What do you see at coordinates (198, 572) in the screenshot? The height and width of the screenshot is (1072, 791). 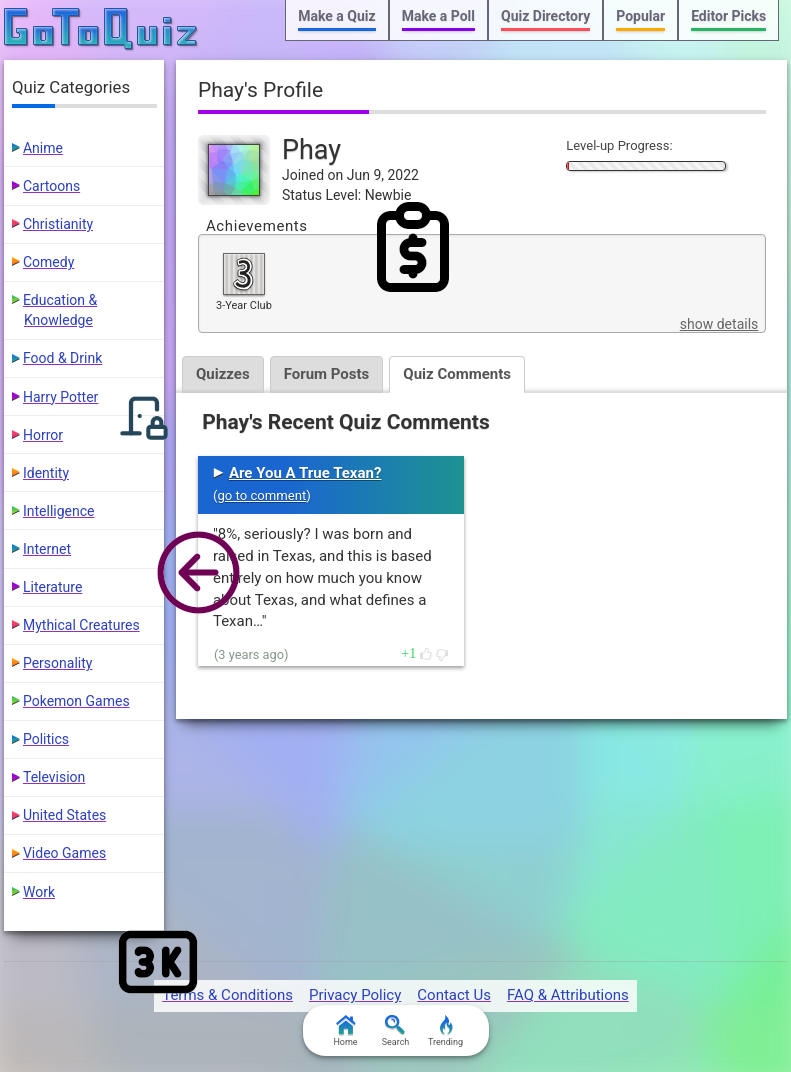 I see `go back to the previous screen` at bounding box center [198, 572].